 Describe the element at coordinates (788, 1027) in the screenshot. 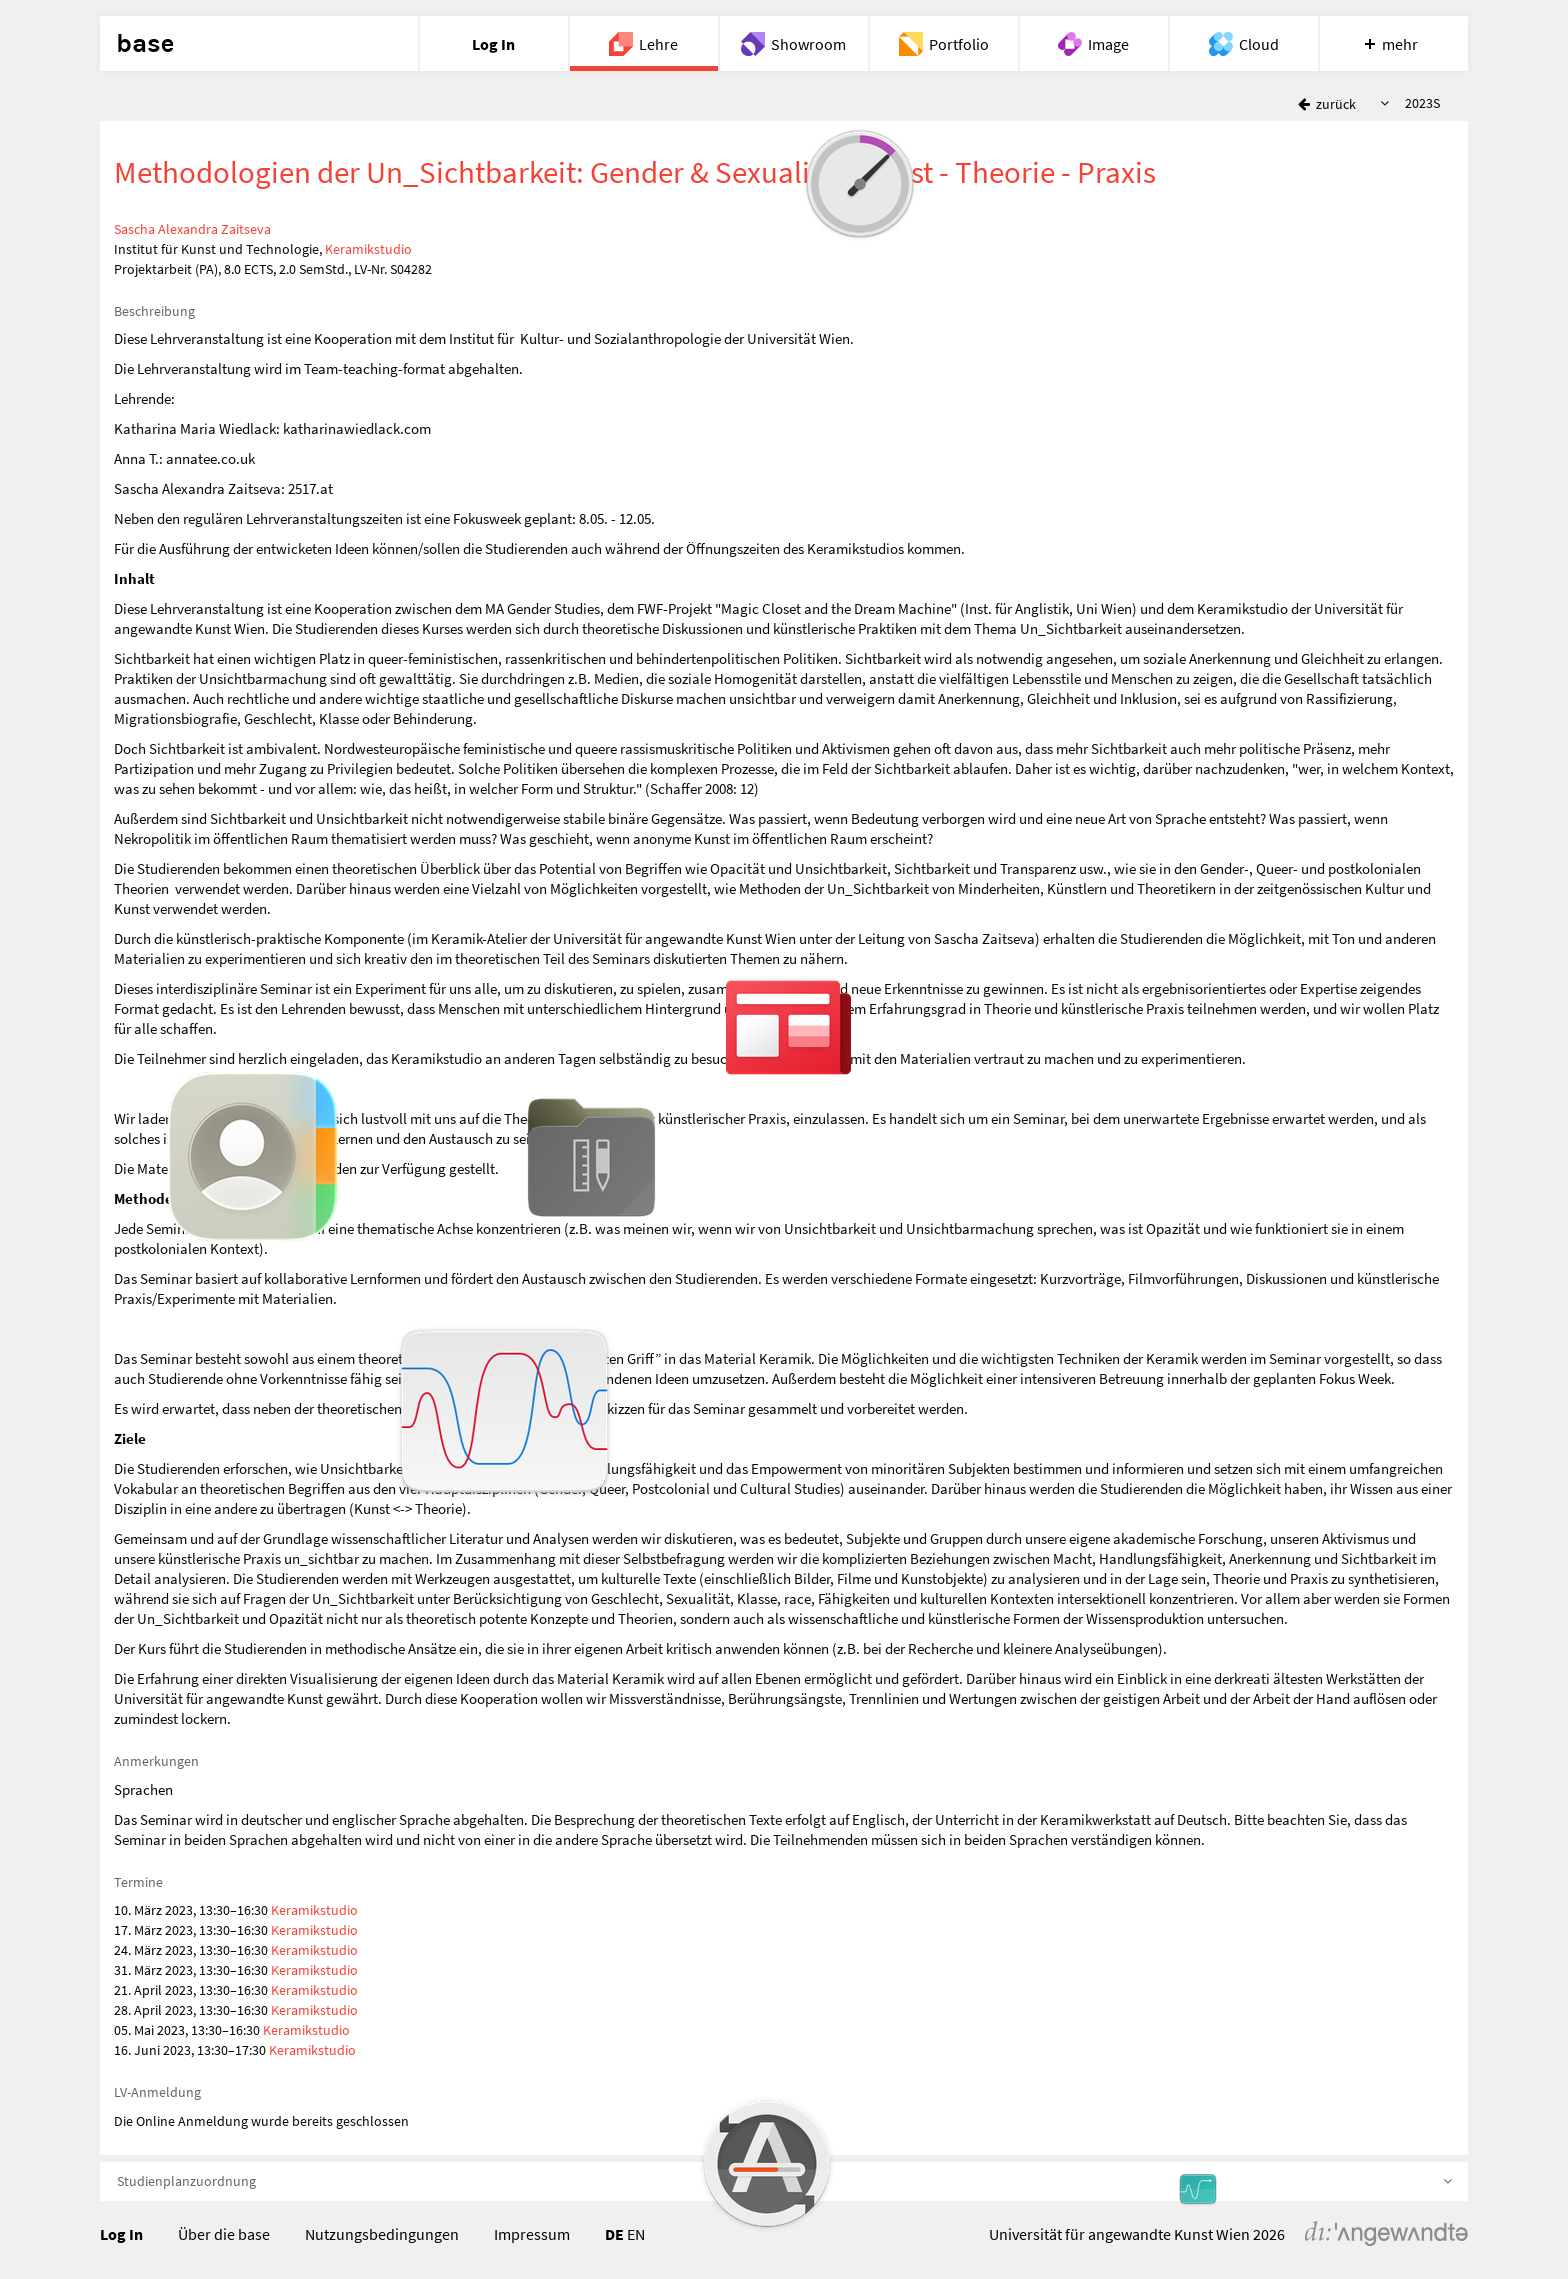

I see `open the news app` at that location.